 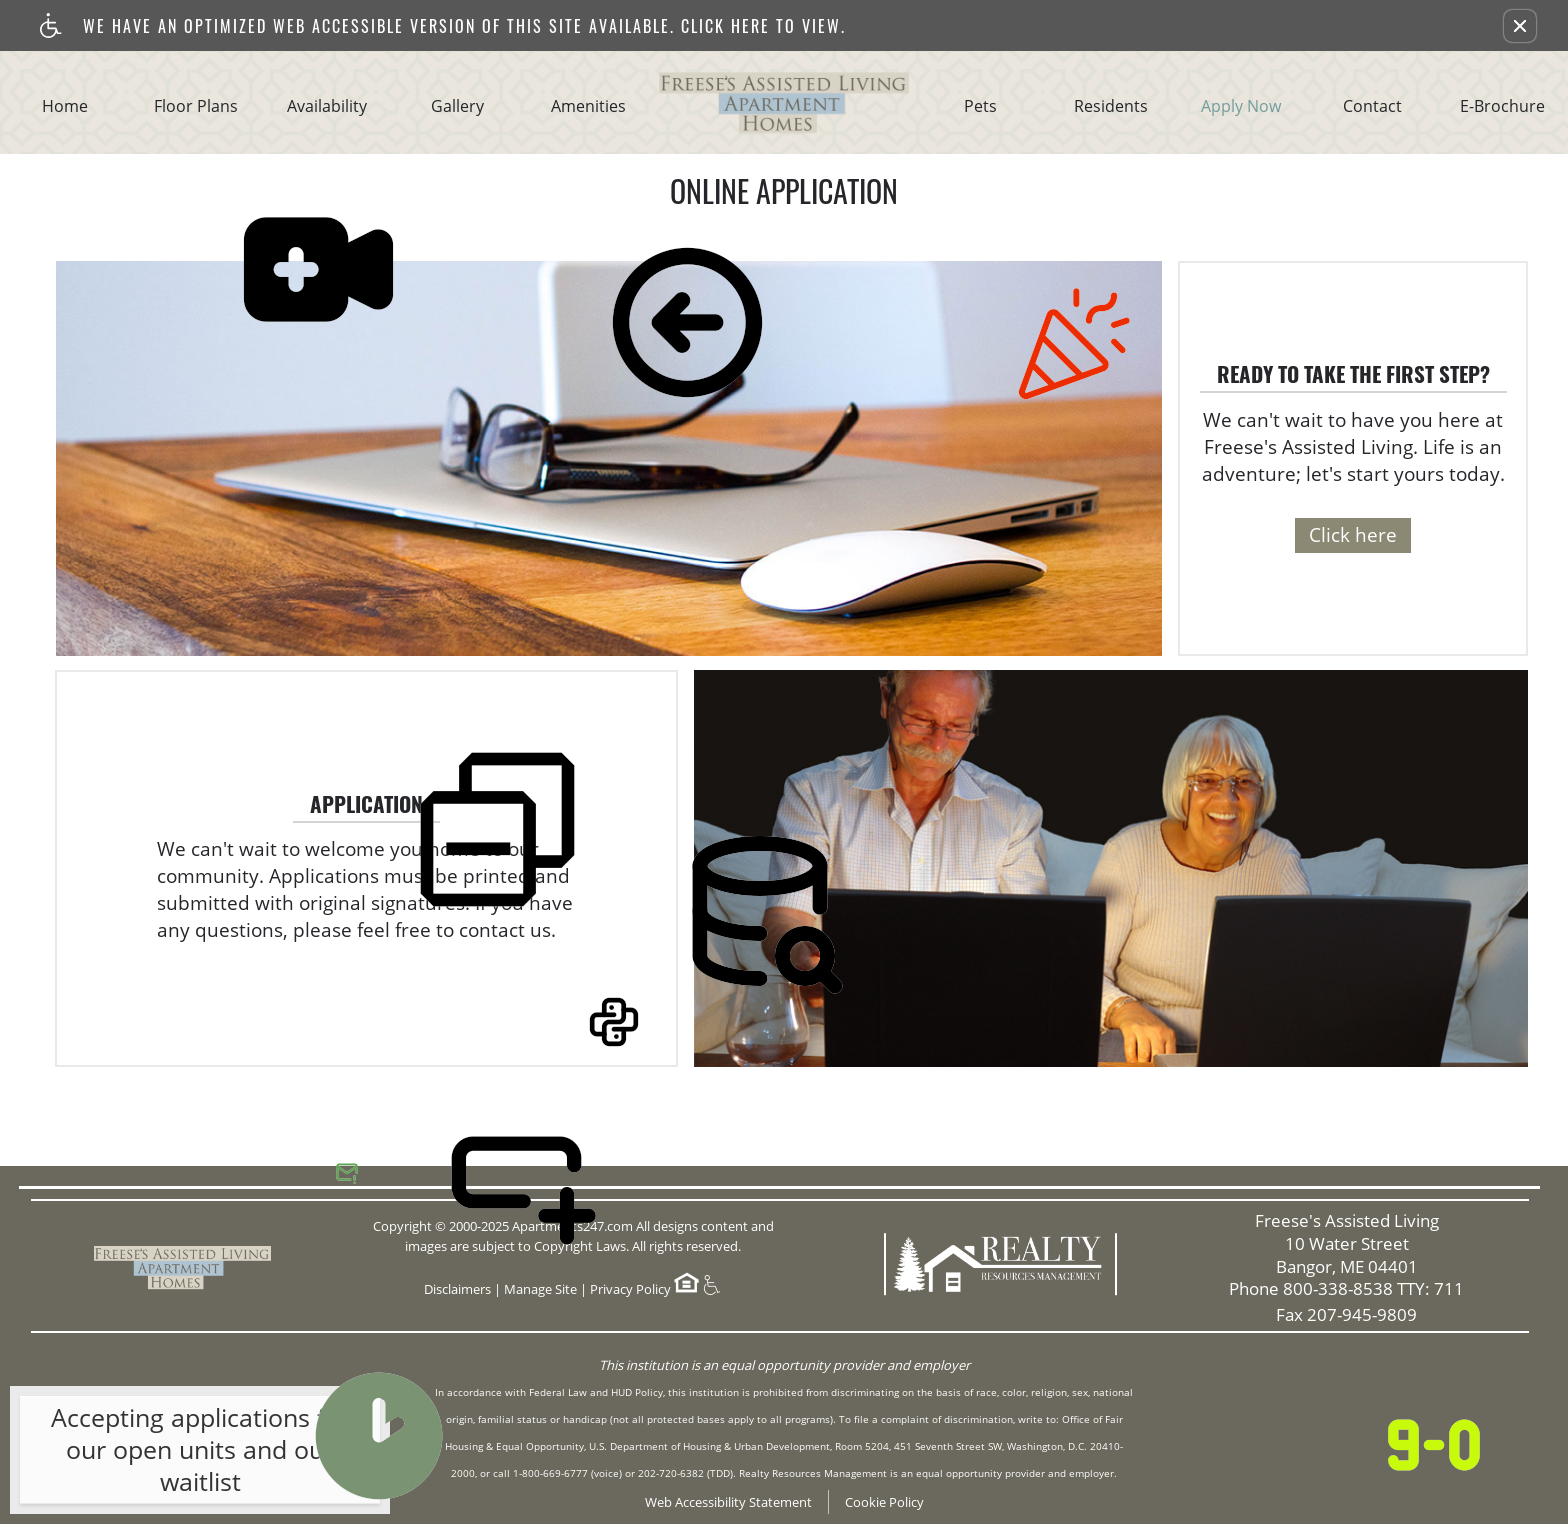 I want to click on search within a database, so click(x=760, y=911).